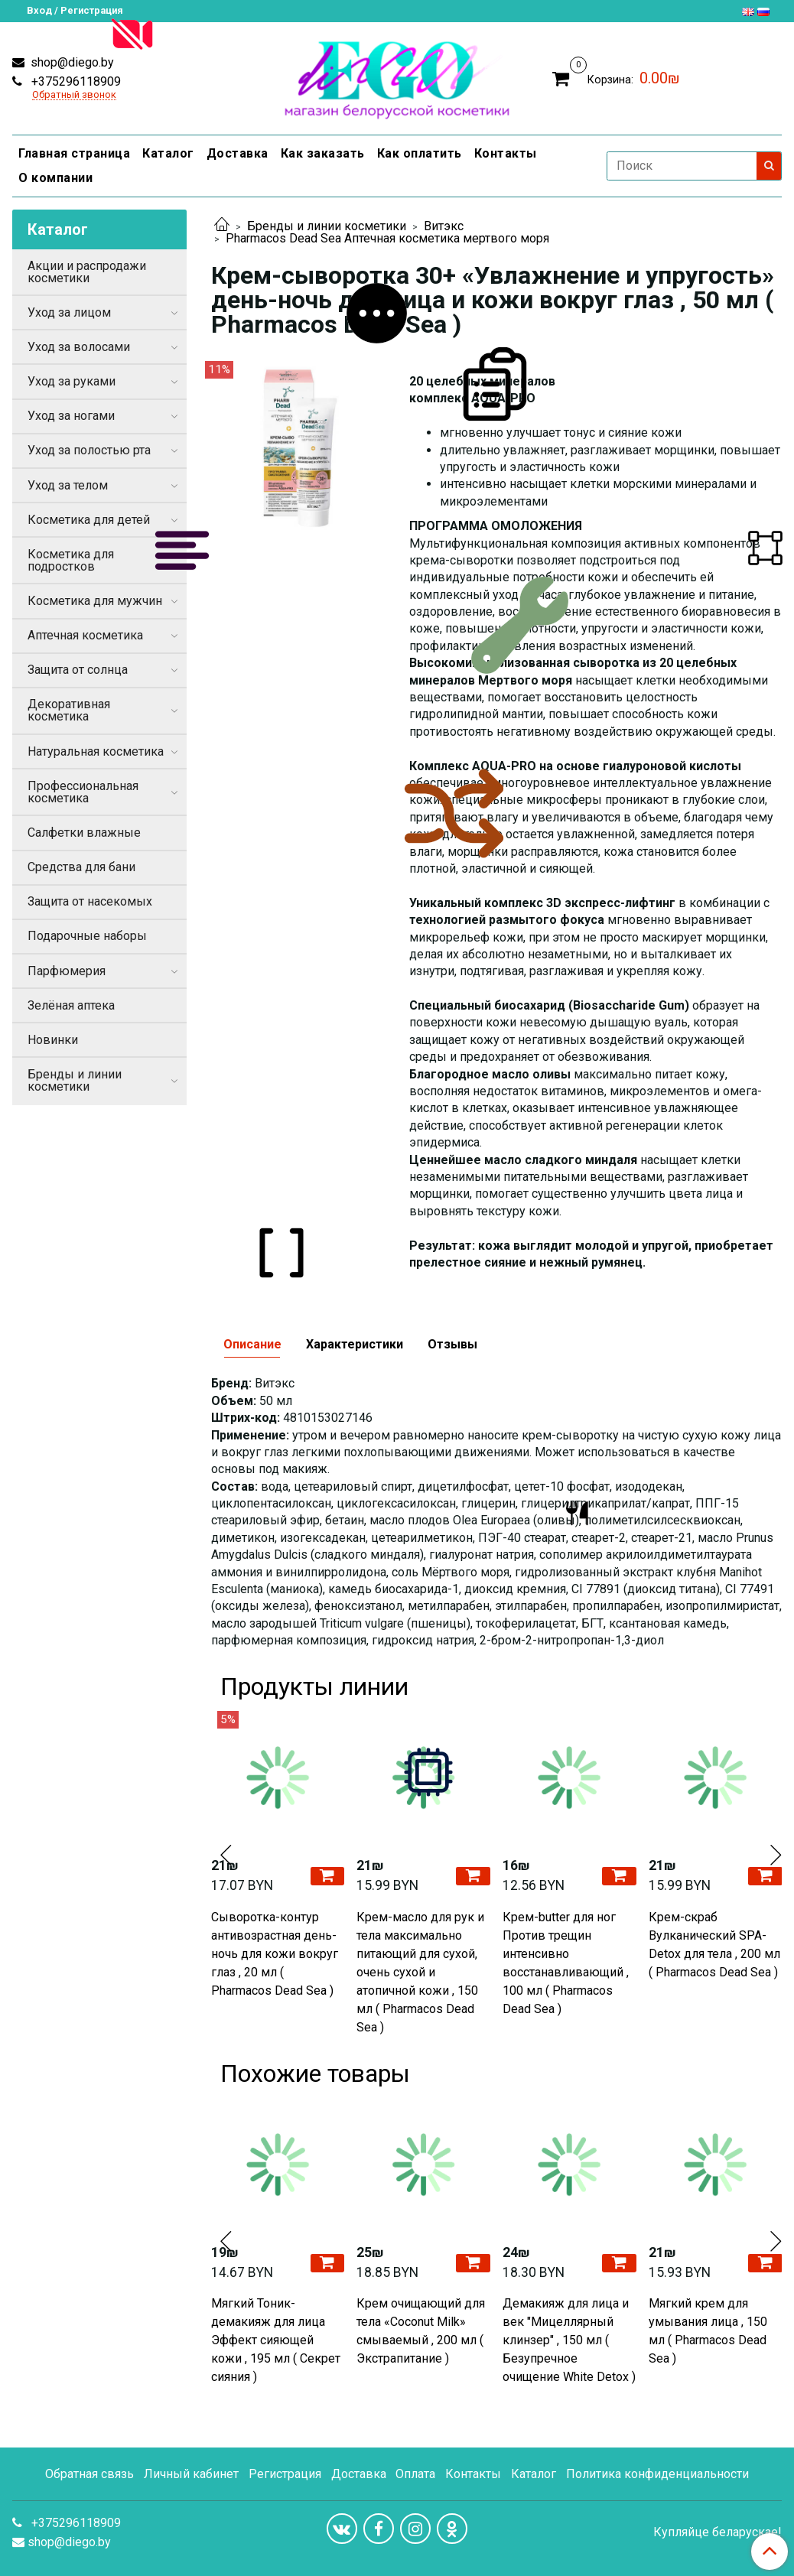  What do you see at coordinates (428, 1772) in the screenshot?
I see `view processor or hardware information` at bounding box center [428, 1772].